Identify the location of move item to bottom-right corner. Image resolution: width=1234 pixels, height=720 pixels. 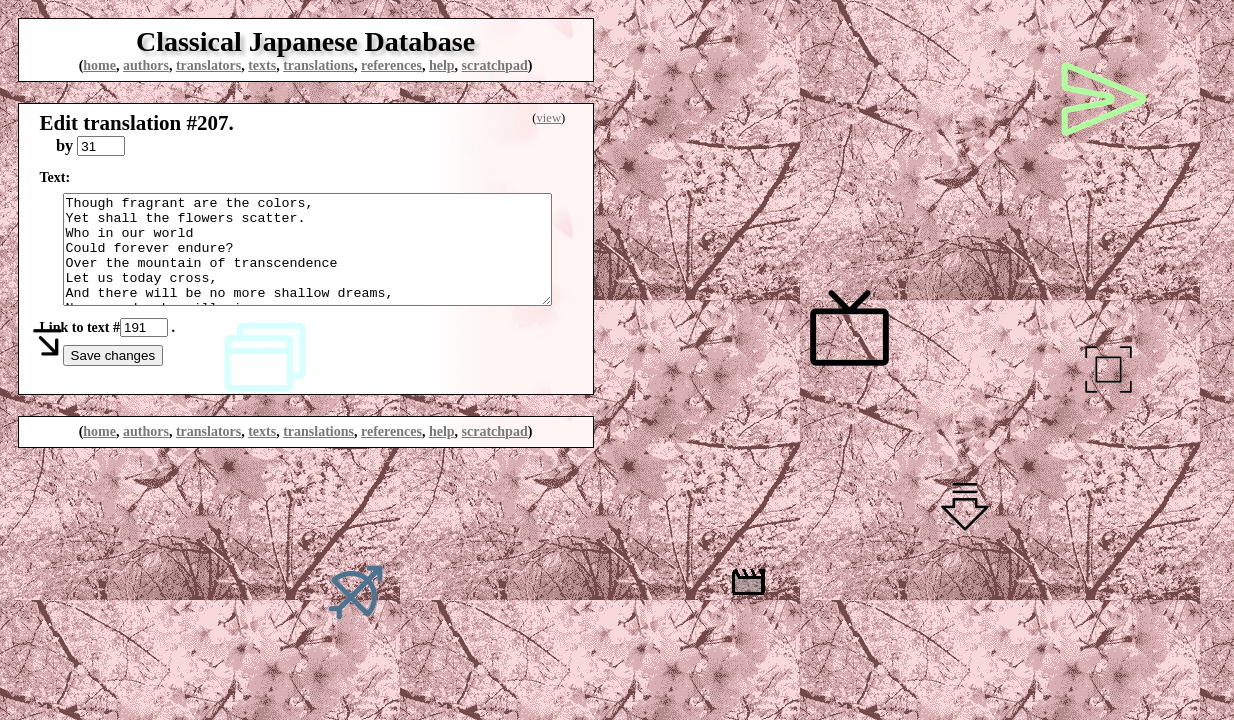
(47, 343).